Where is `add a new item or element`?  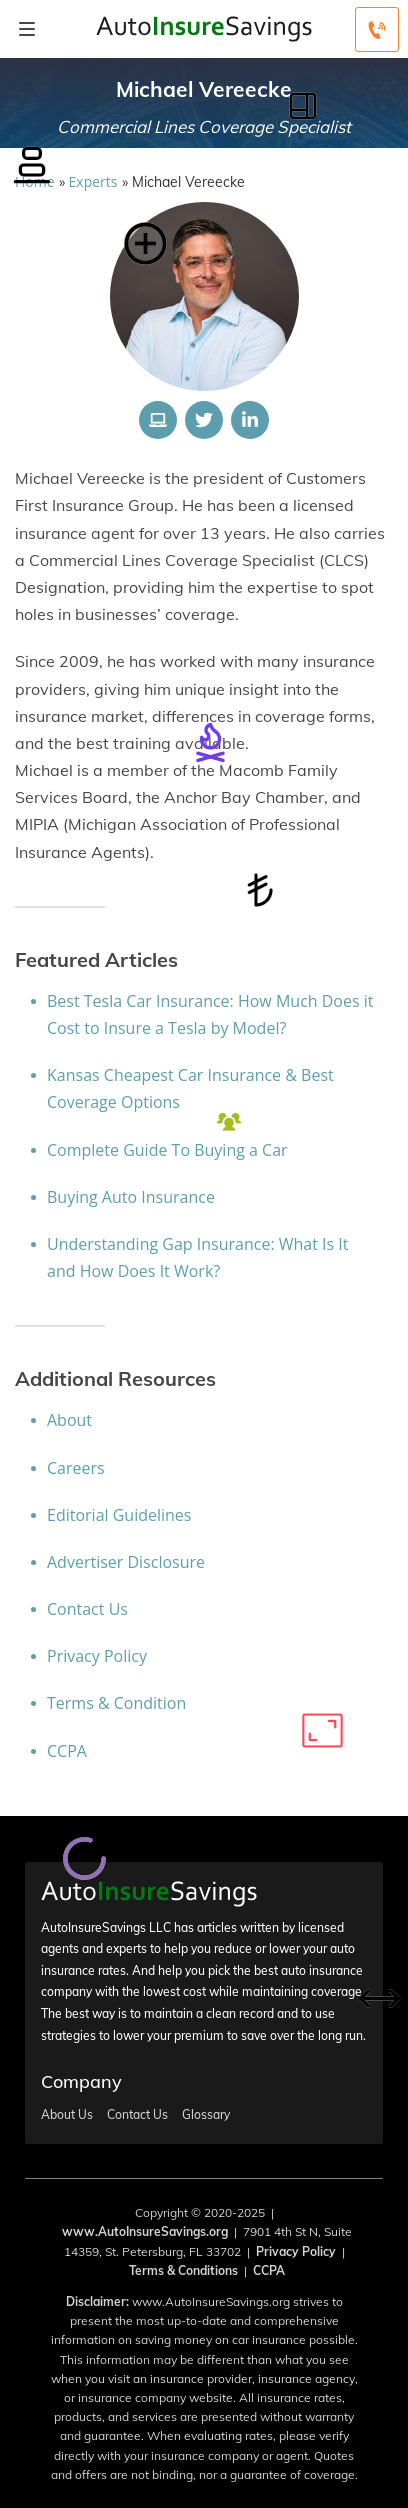 add a new item or element is located at coordinates (145, 243).